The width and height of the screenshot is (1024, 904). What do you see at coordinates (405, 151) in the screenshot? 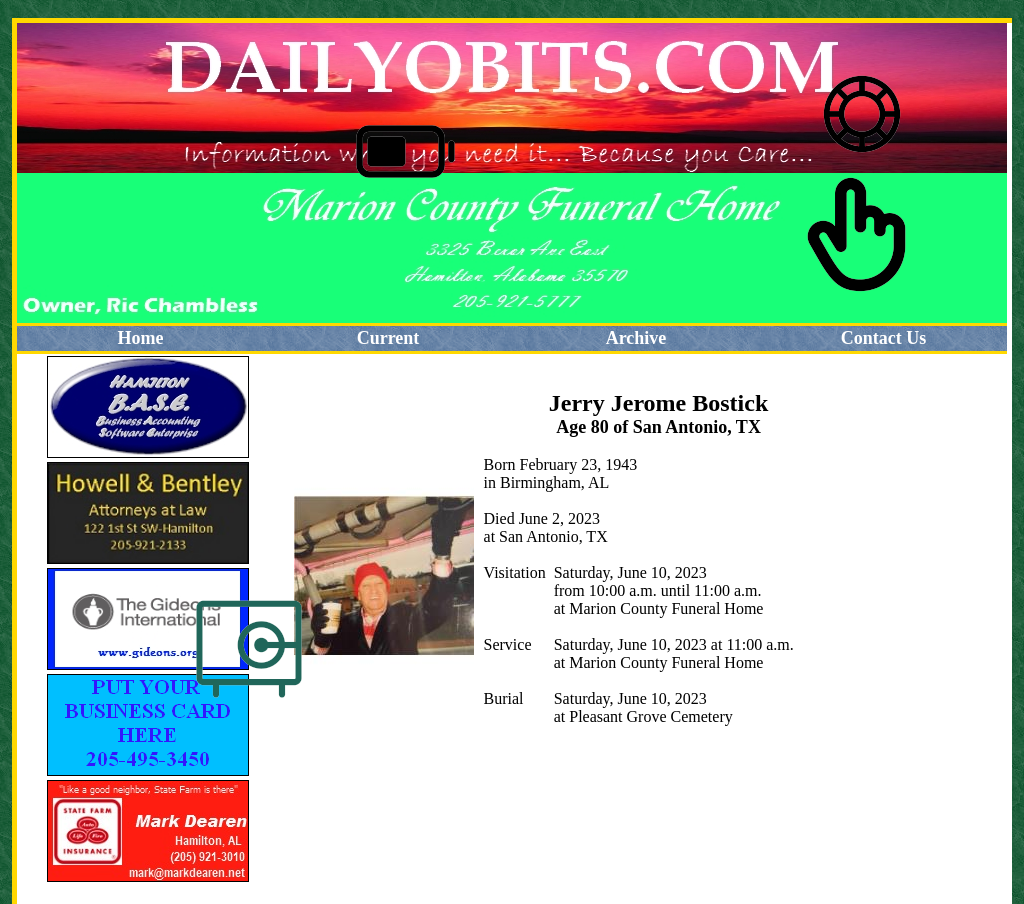
I see `indicates battery at 50% charge level` at bounding box center [405, 151].